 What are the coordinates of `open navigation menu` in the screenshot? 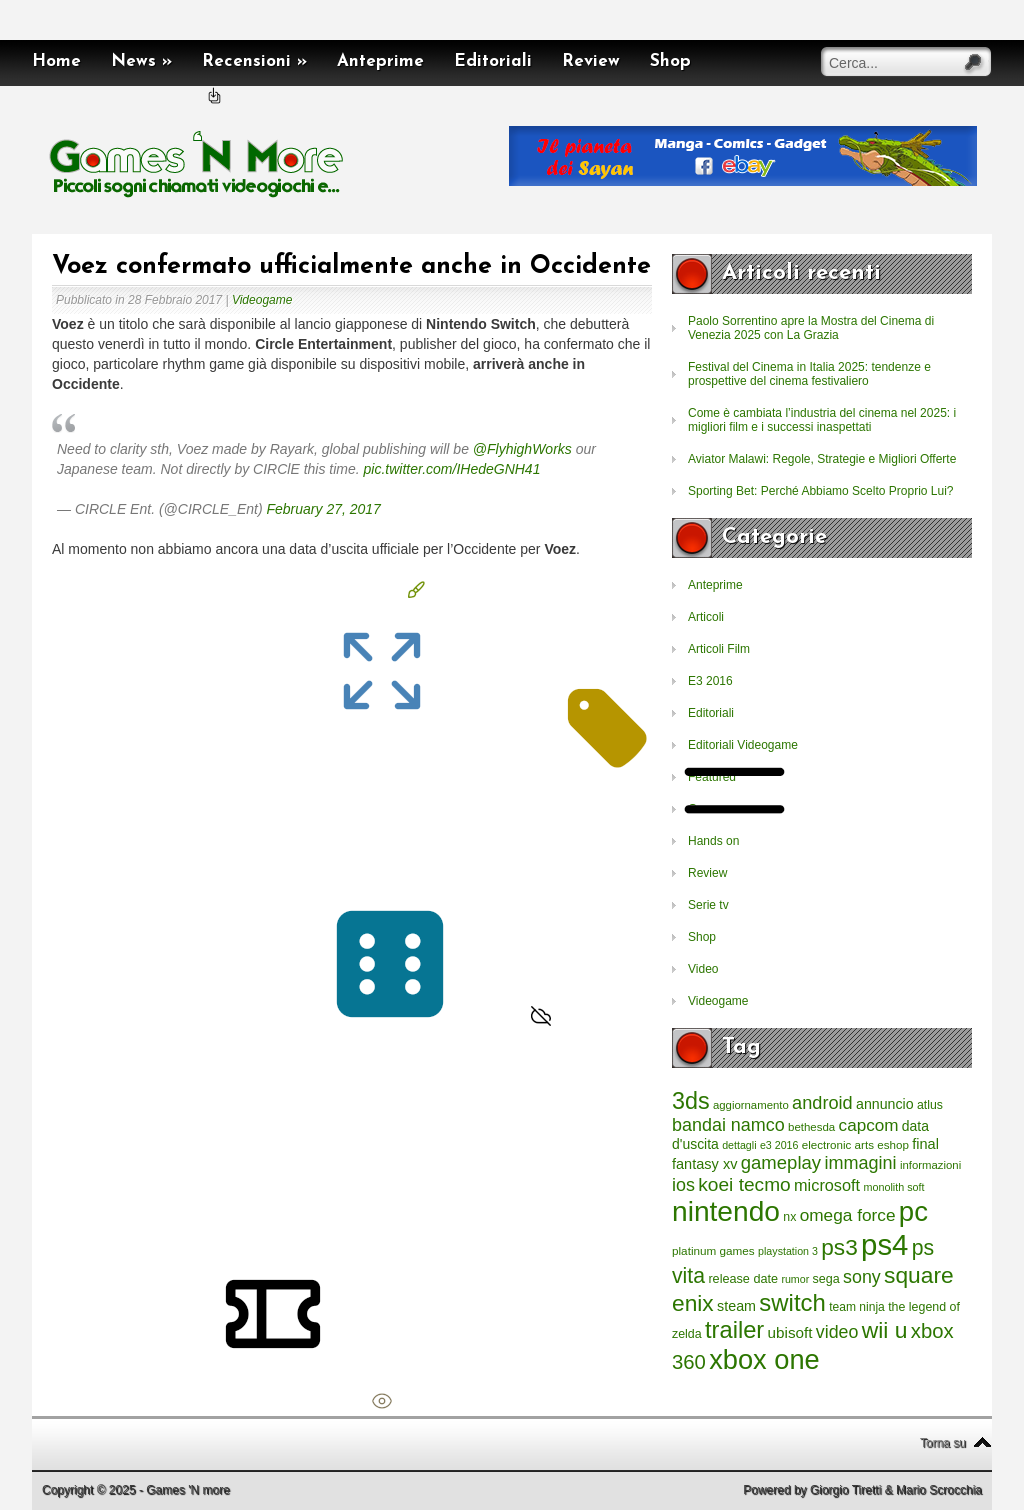 It's located at (734, 788).